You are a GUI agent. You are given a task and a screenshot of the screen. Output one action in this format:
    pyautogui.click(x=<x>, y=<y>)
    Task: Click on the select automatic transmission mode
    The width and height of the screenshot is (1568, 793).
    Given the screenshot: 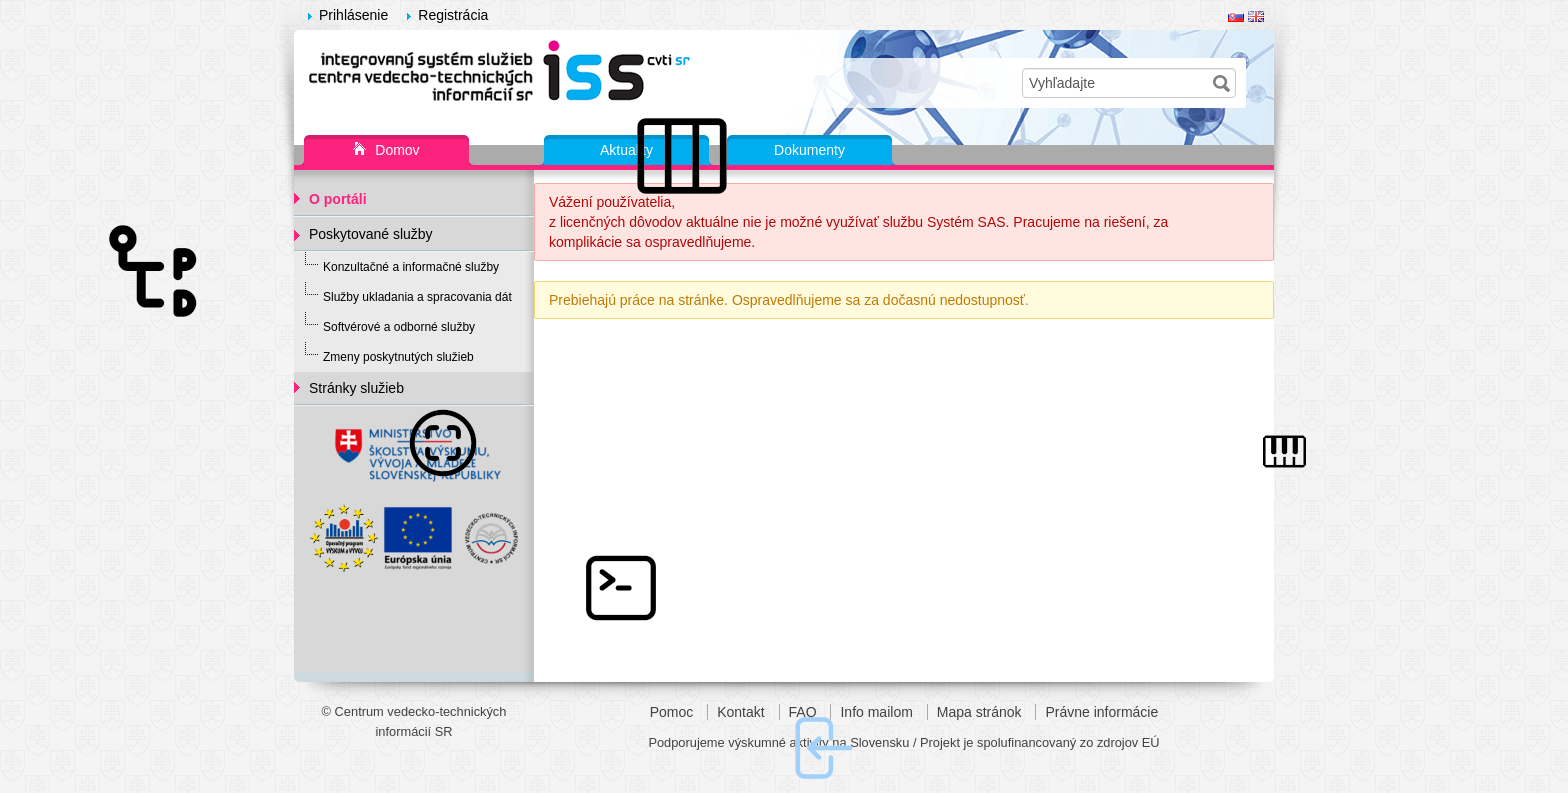 What is the action you would take?
    pyautogui.click(x=155, y=271)
    